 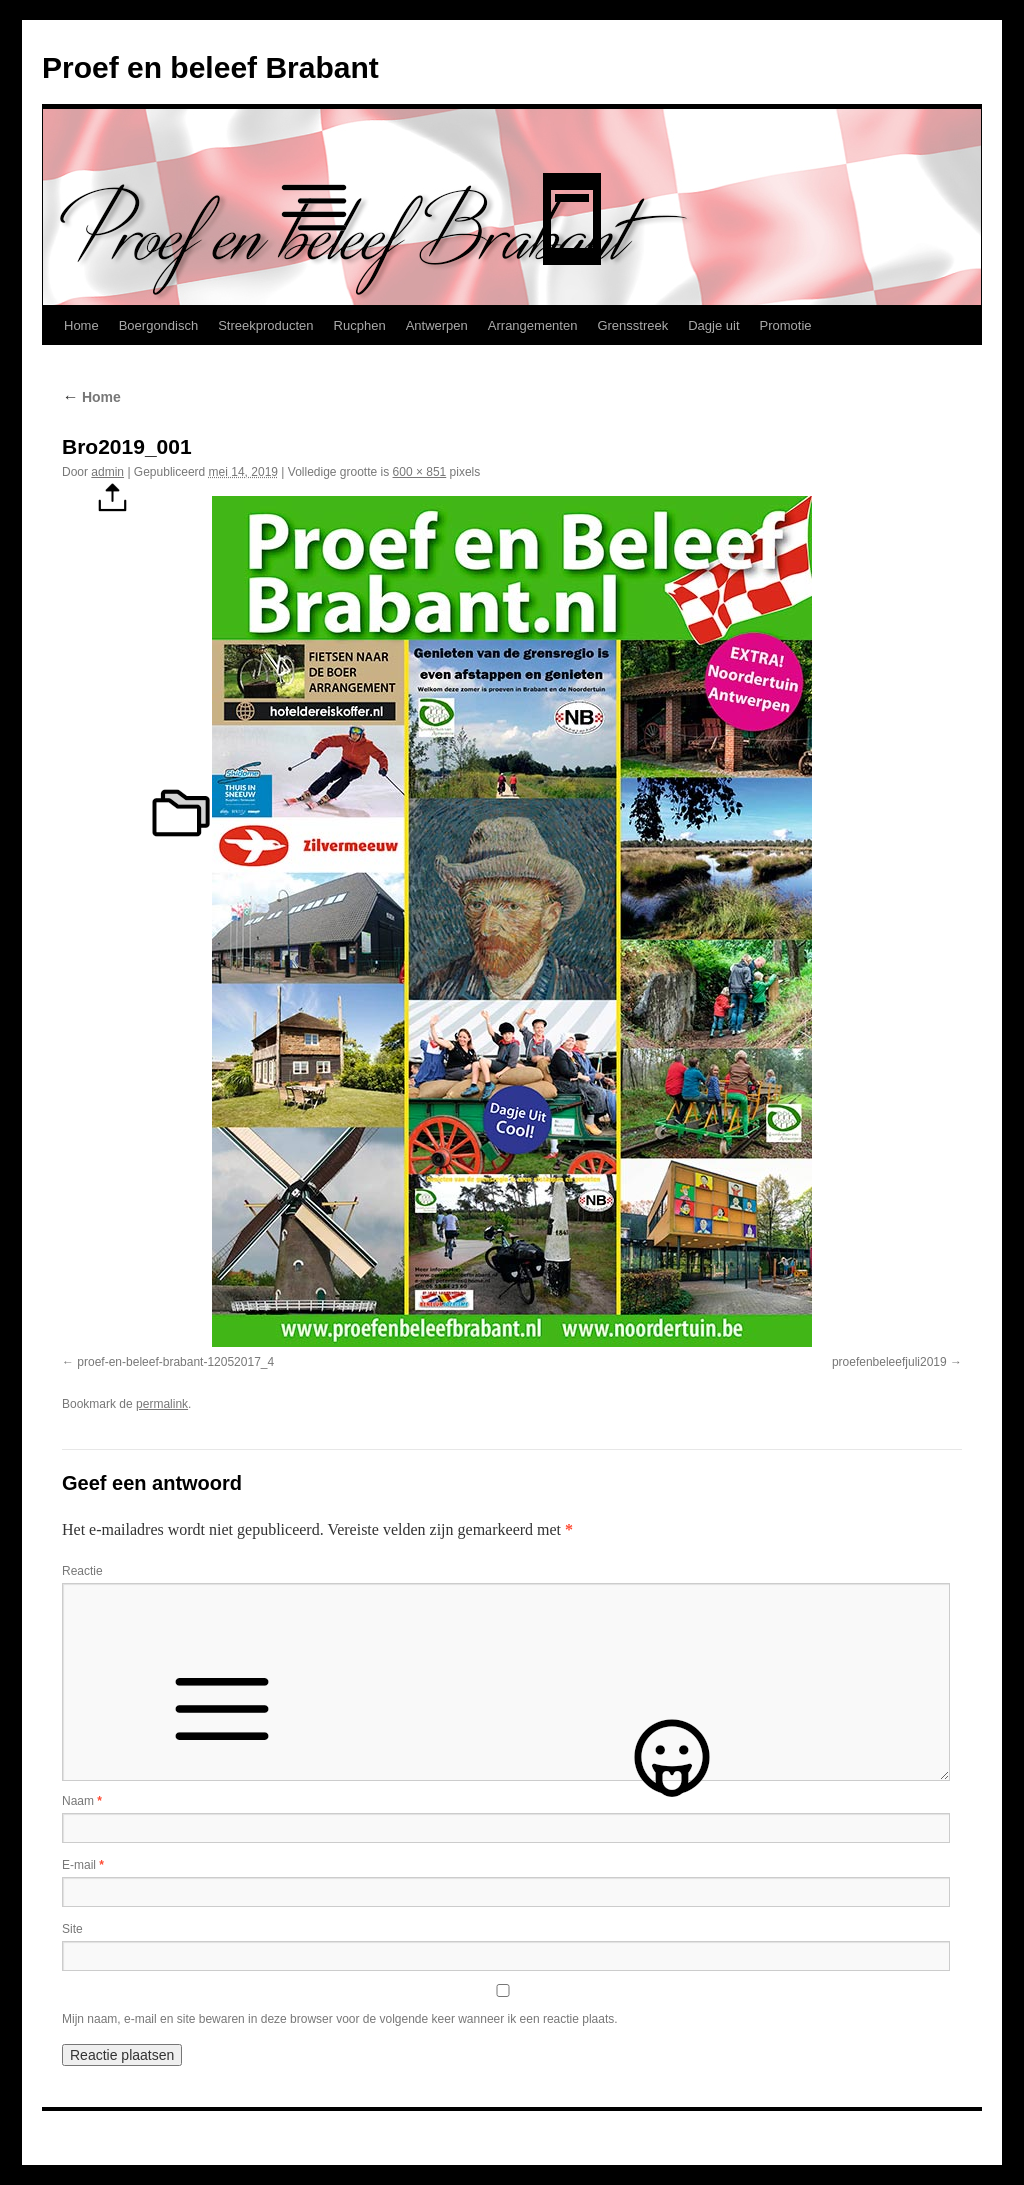 What do you see at coordinates (572, 219) in the screenshot?
I see `manage mobile advertisement settings` at bounding box center [572, 219].